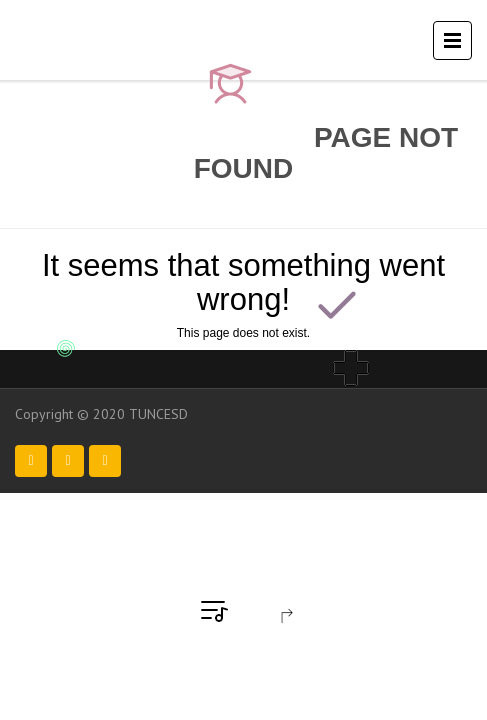  Describe the element at coordinates (65, 348) in the screenshot. I see `indicates loading or processing in progress` at that location.